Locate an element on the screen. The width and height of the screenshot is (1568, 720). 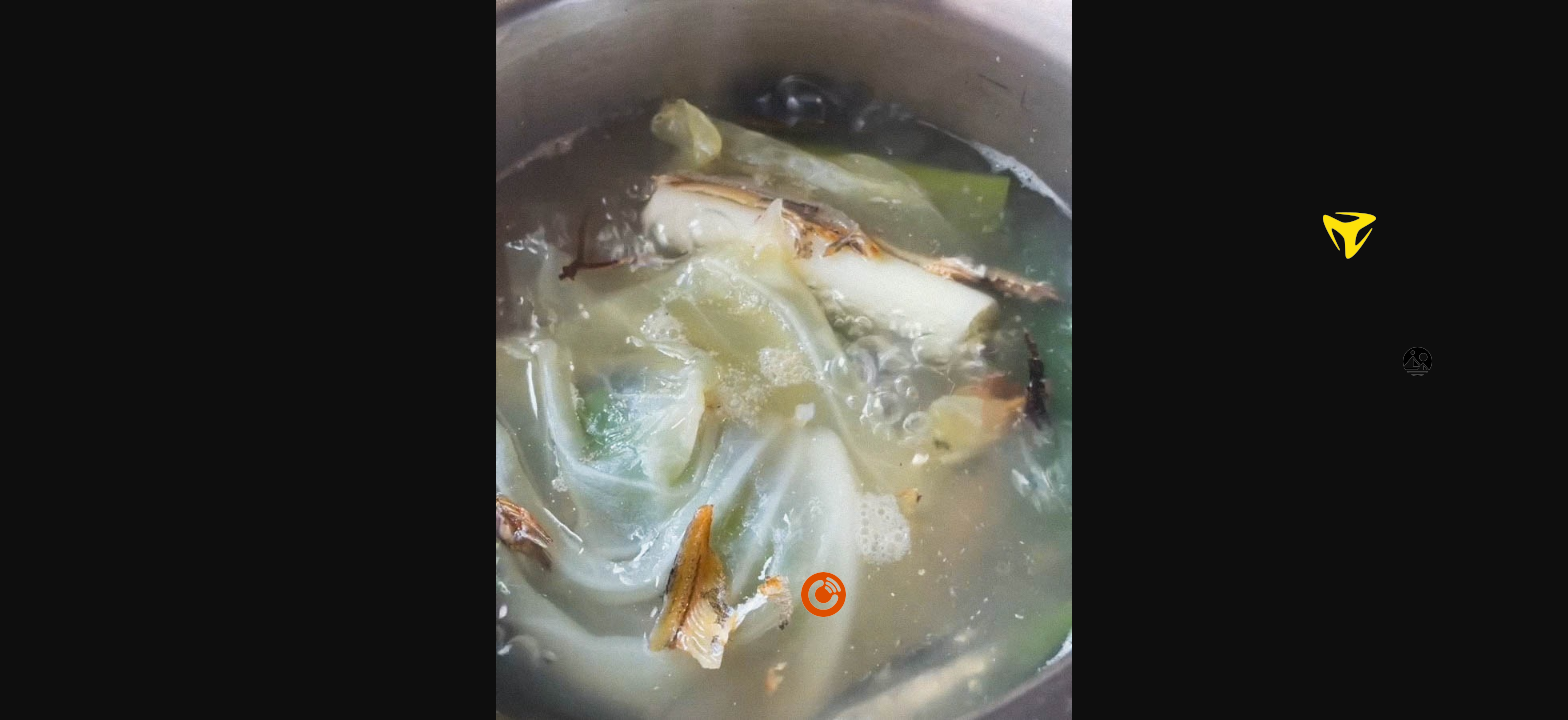
open decentraland metaverse platform is located at coordinates (1417, 361).